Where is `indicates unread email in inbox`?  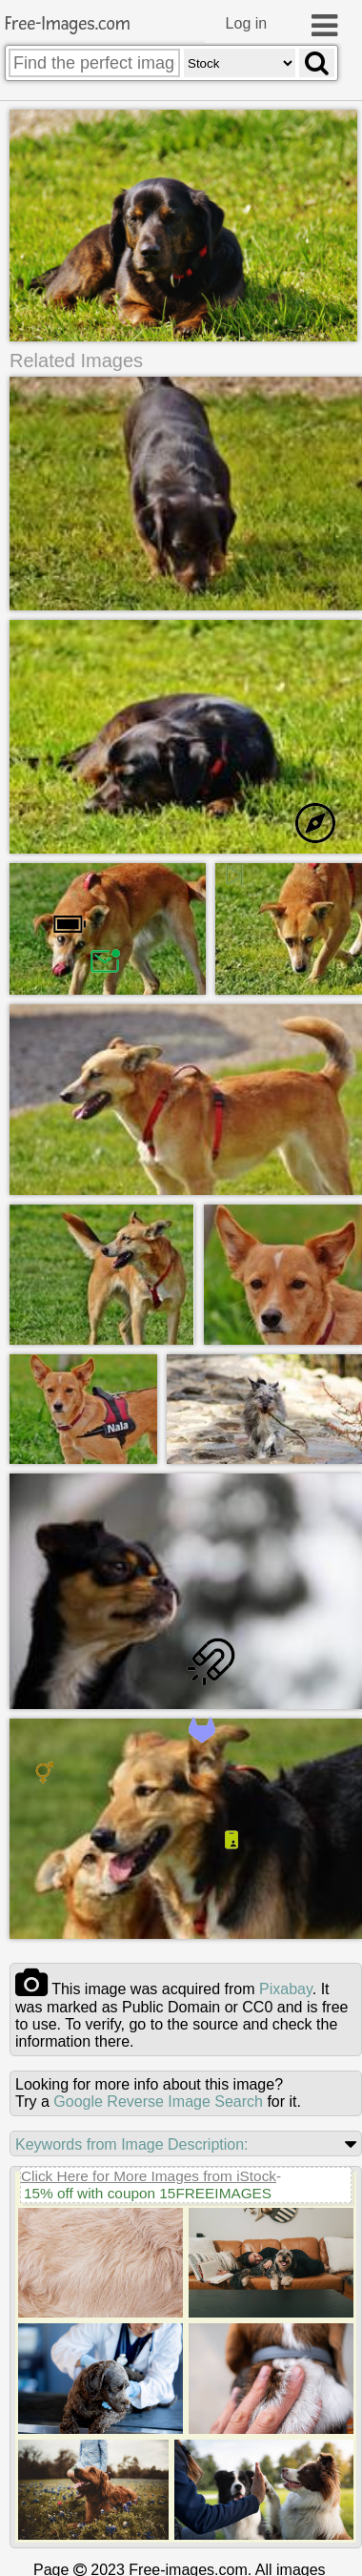
indicates unread email in inbox is located at coordinates (105, 961).